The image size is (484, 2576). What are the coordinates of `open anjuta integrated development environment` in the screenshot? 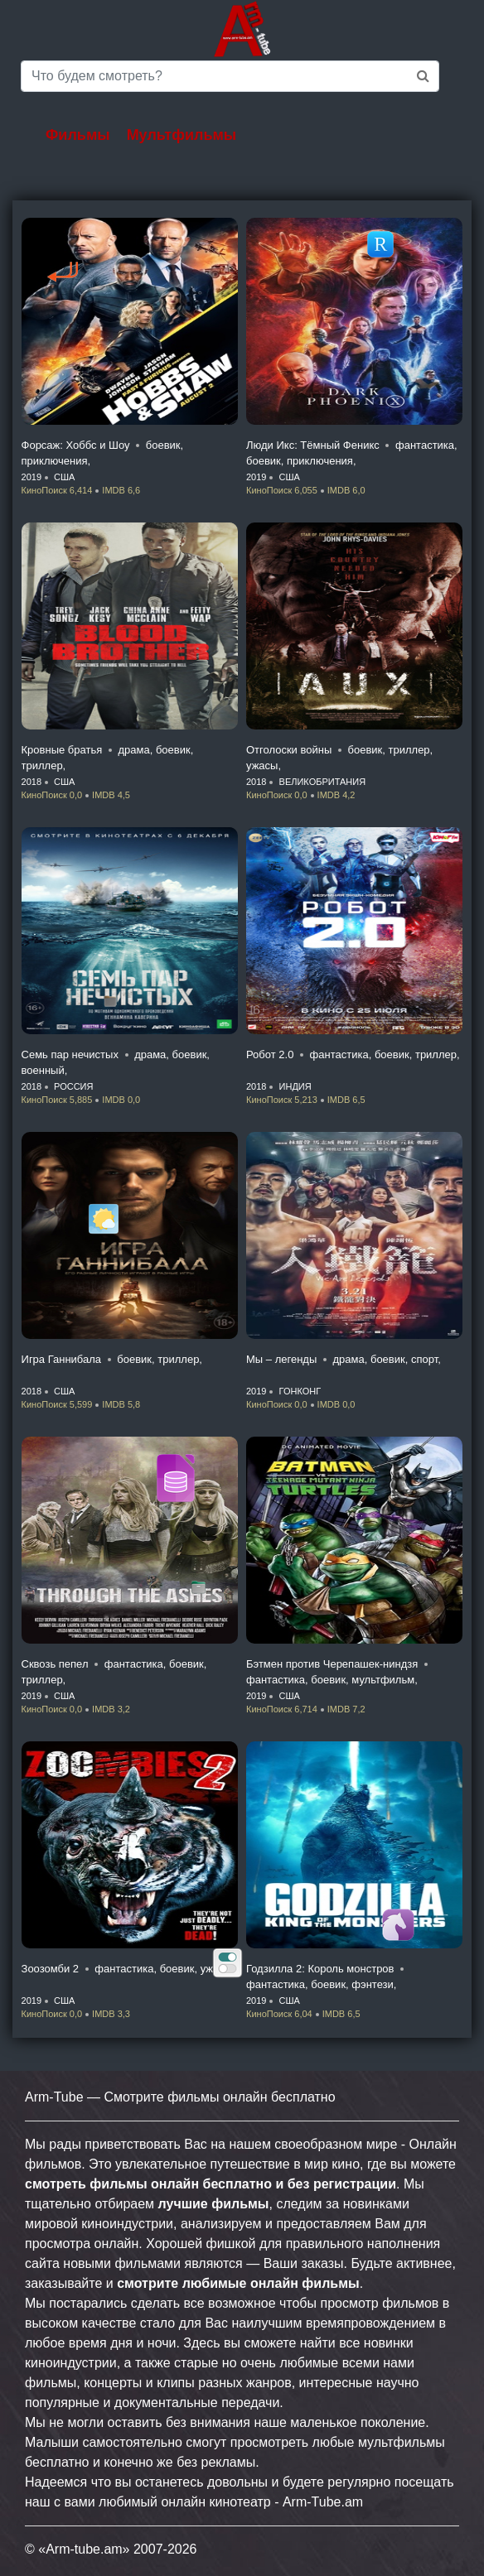 It's located at (398, 1924).